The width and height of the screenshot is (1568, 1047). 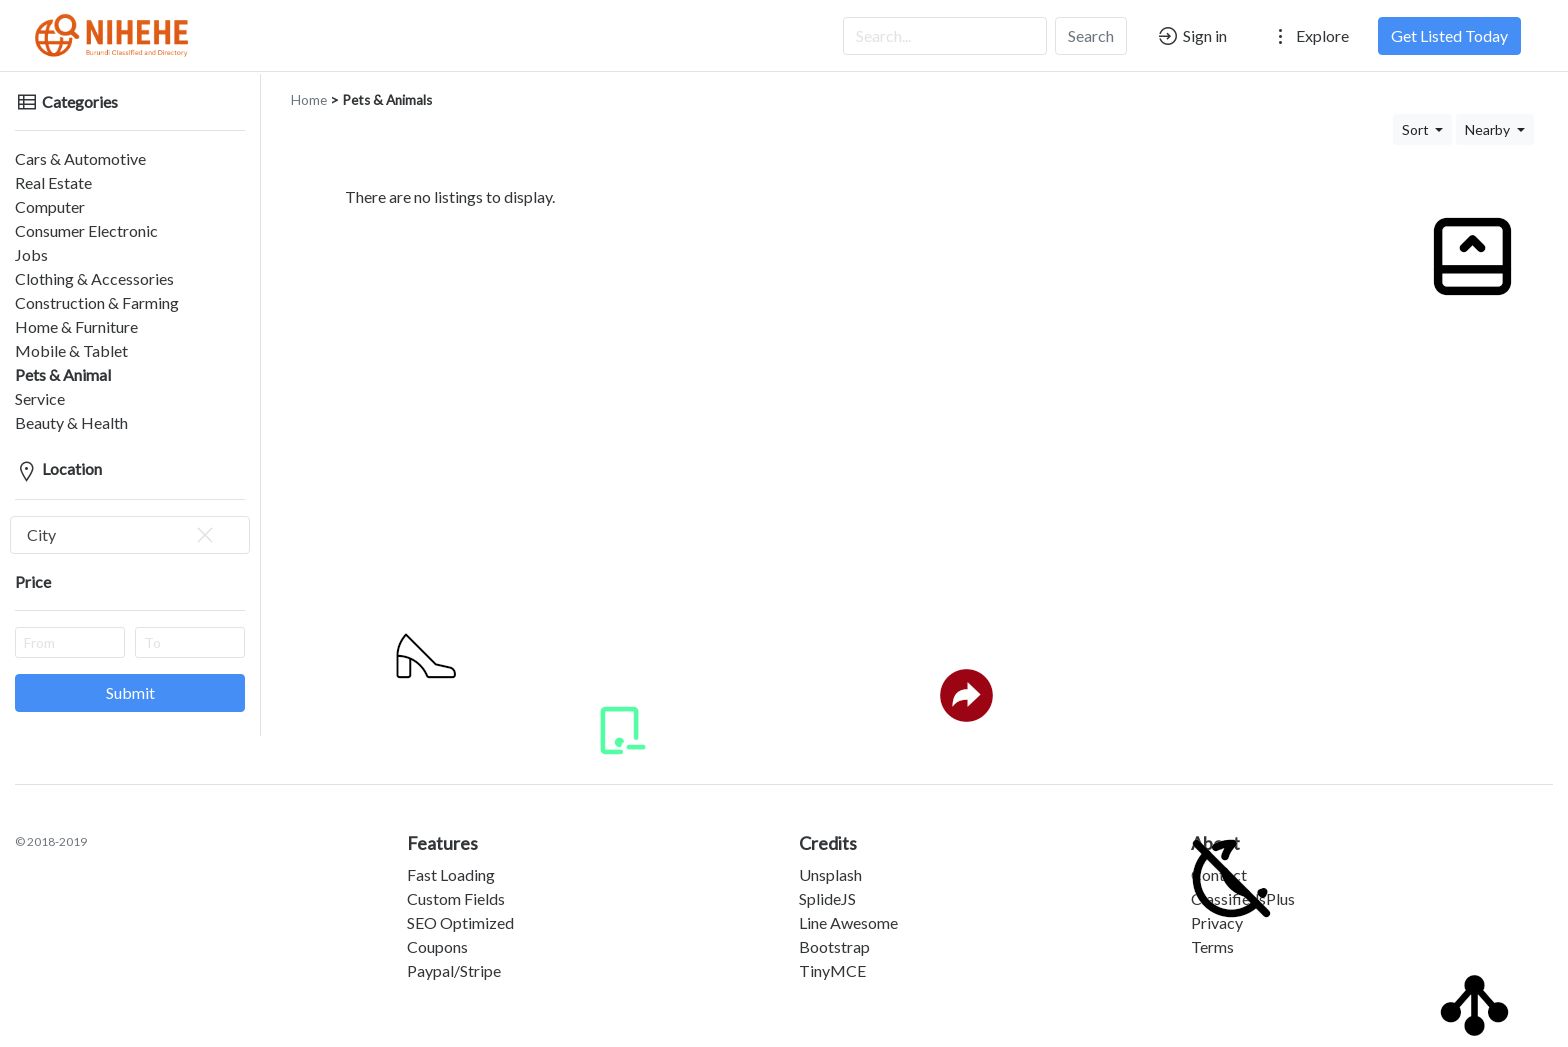 What do you see at coordinates (423, 658) in the screenshot?
I see `browse women's footwear or shoes` at bounding box center [423, 658].